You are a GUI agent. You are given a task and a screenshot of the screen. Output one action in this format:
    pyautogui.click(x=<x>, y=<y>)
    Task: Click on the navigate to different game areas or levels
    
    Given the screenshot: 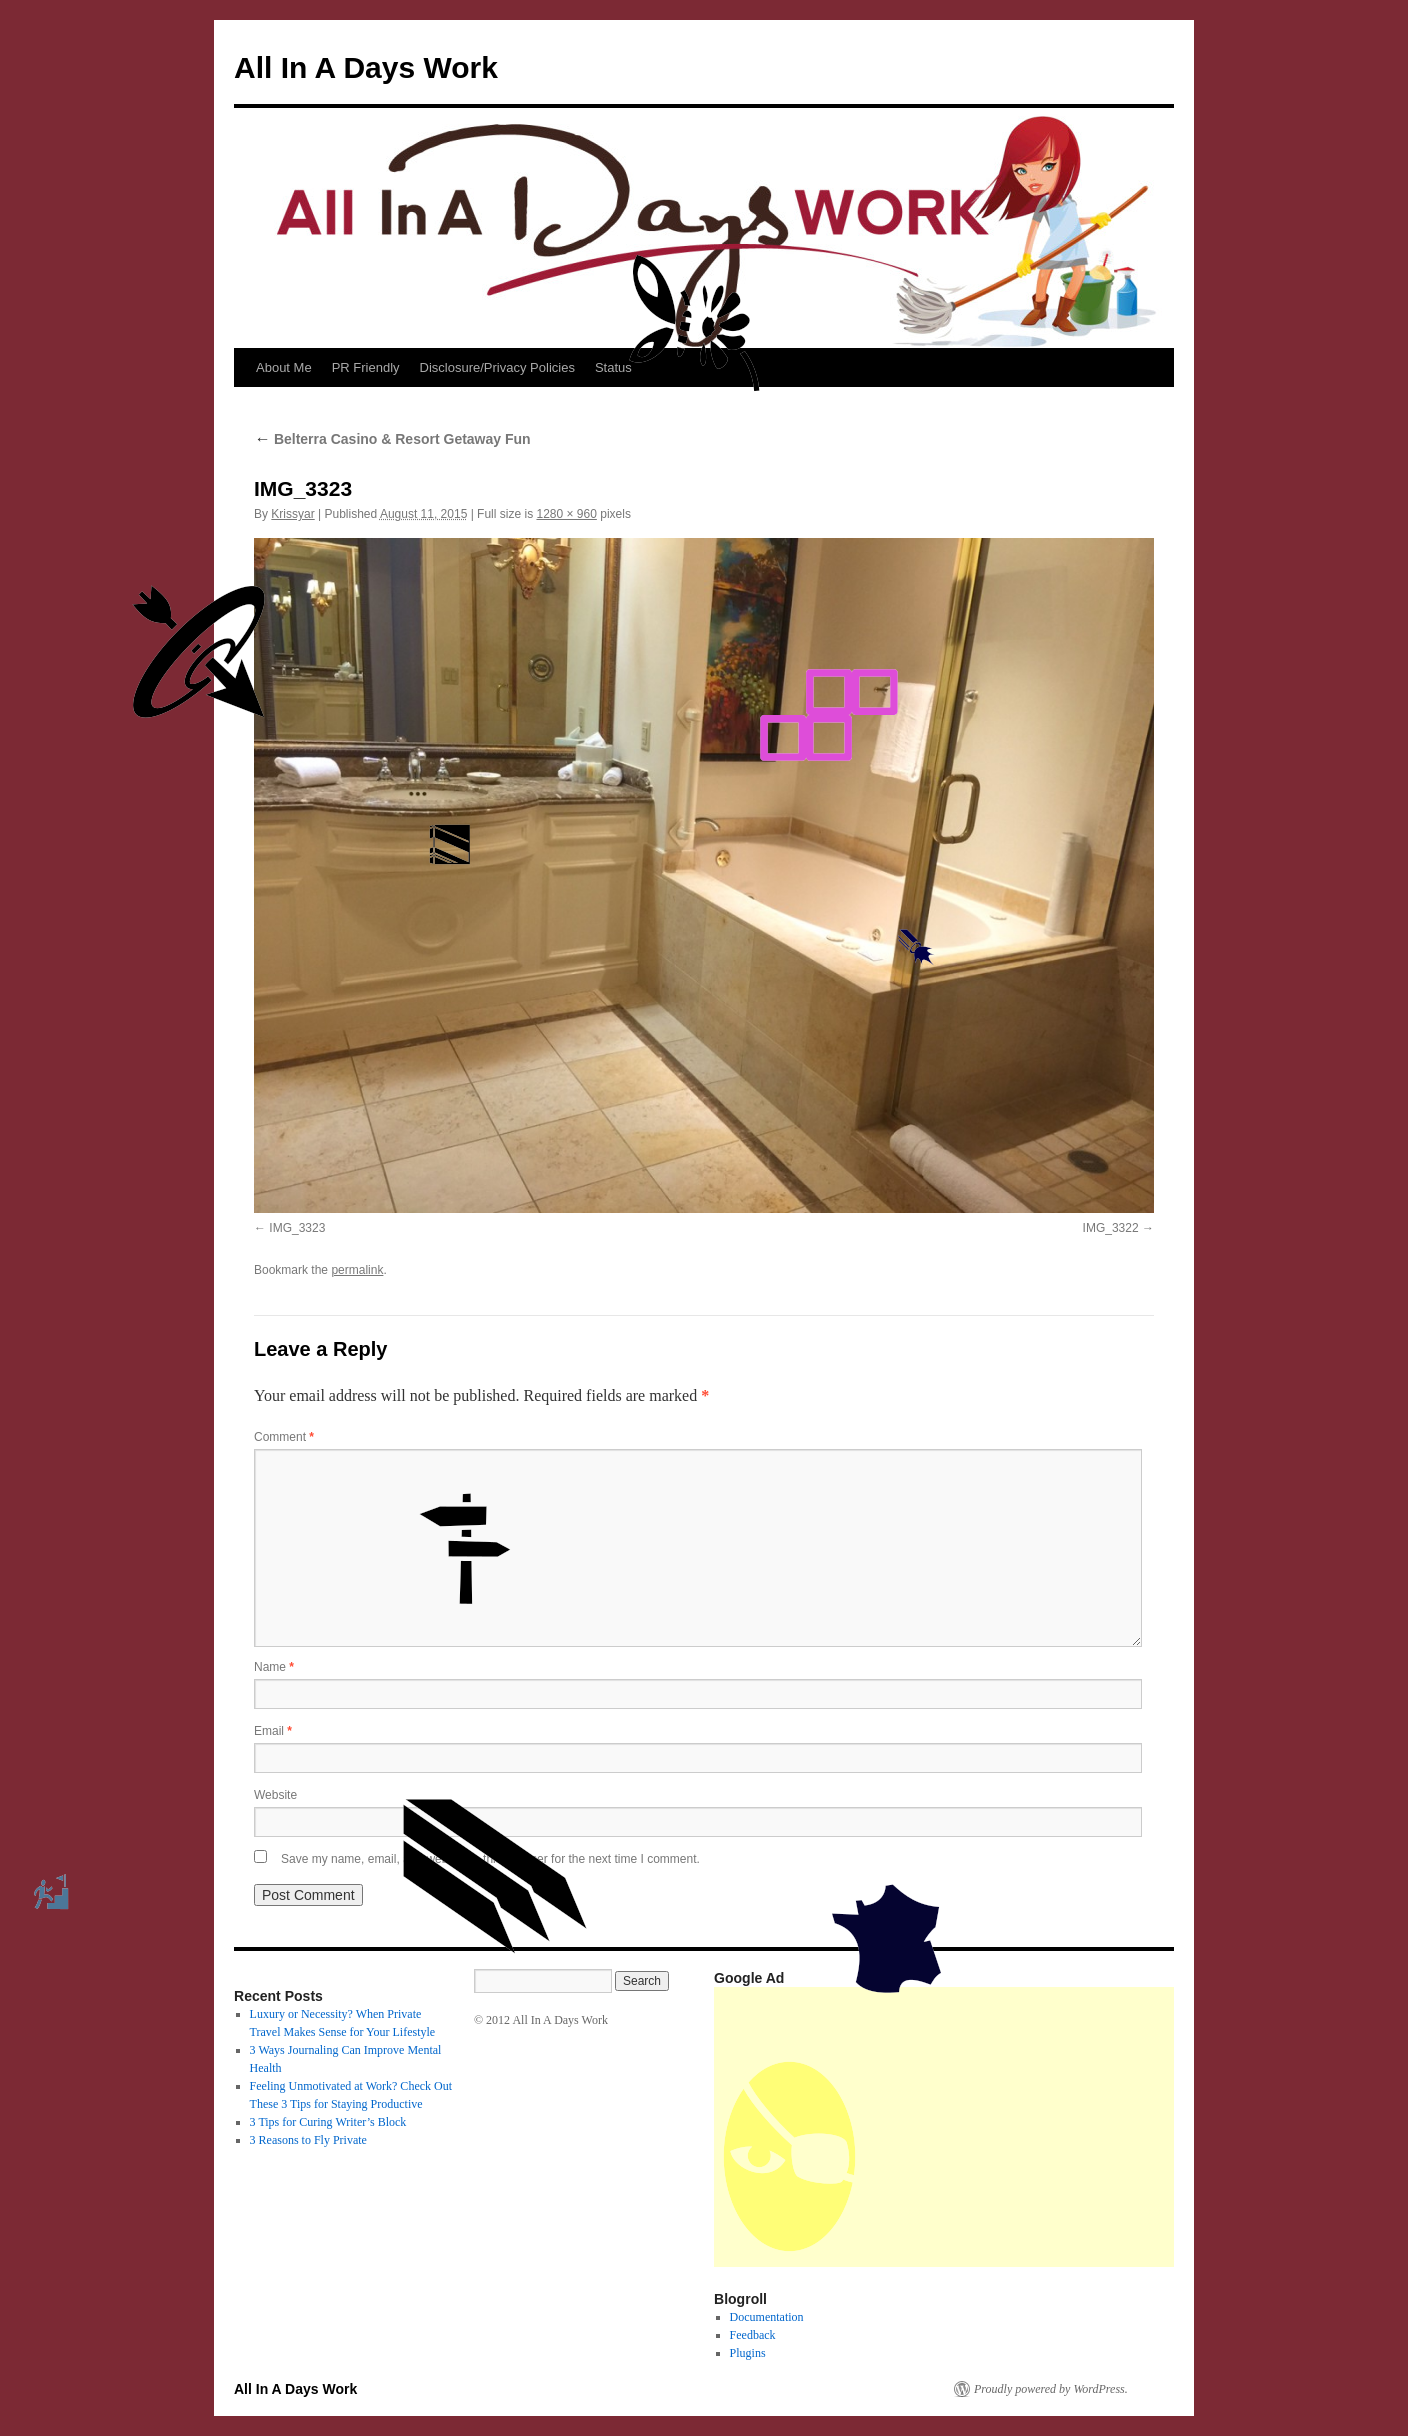 What is the action you would take?
    pyautogui.click(x=465, y=1547)
    